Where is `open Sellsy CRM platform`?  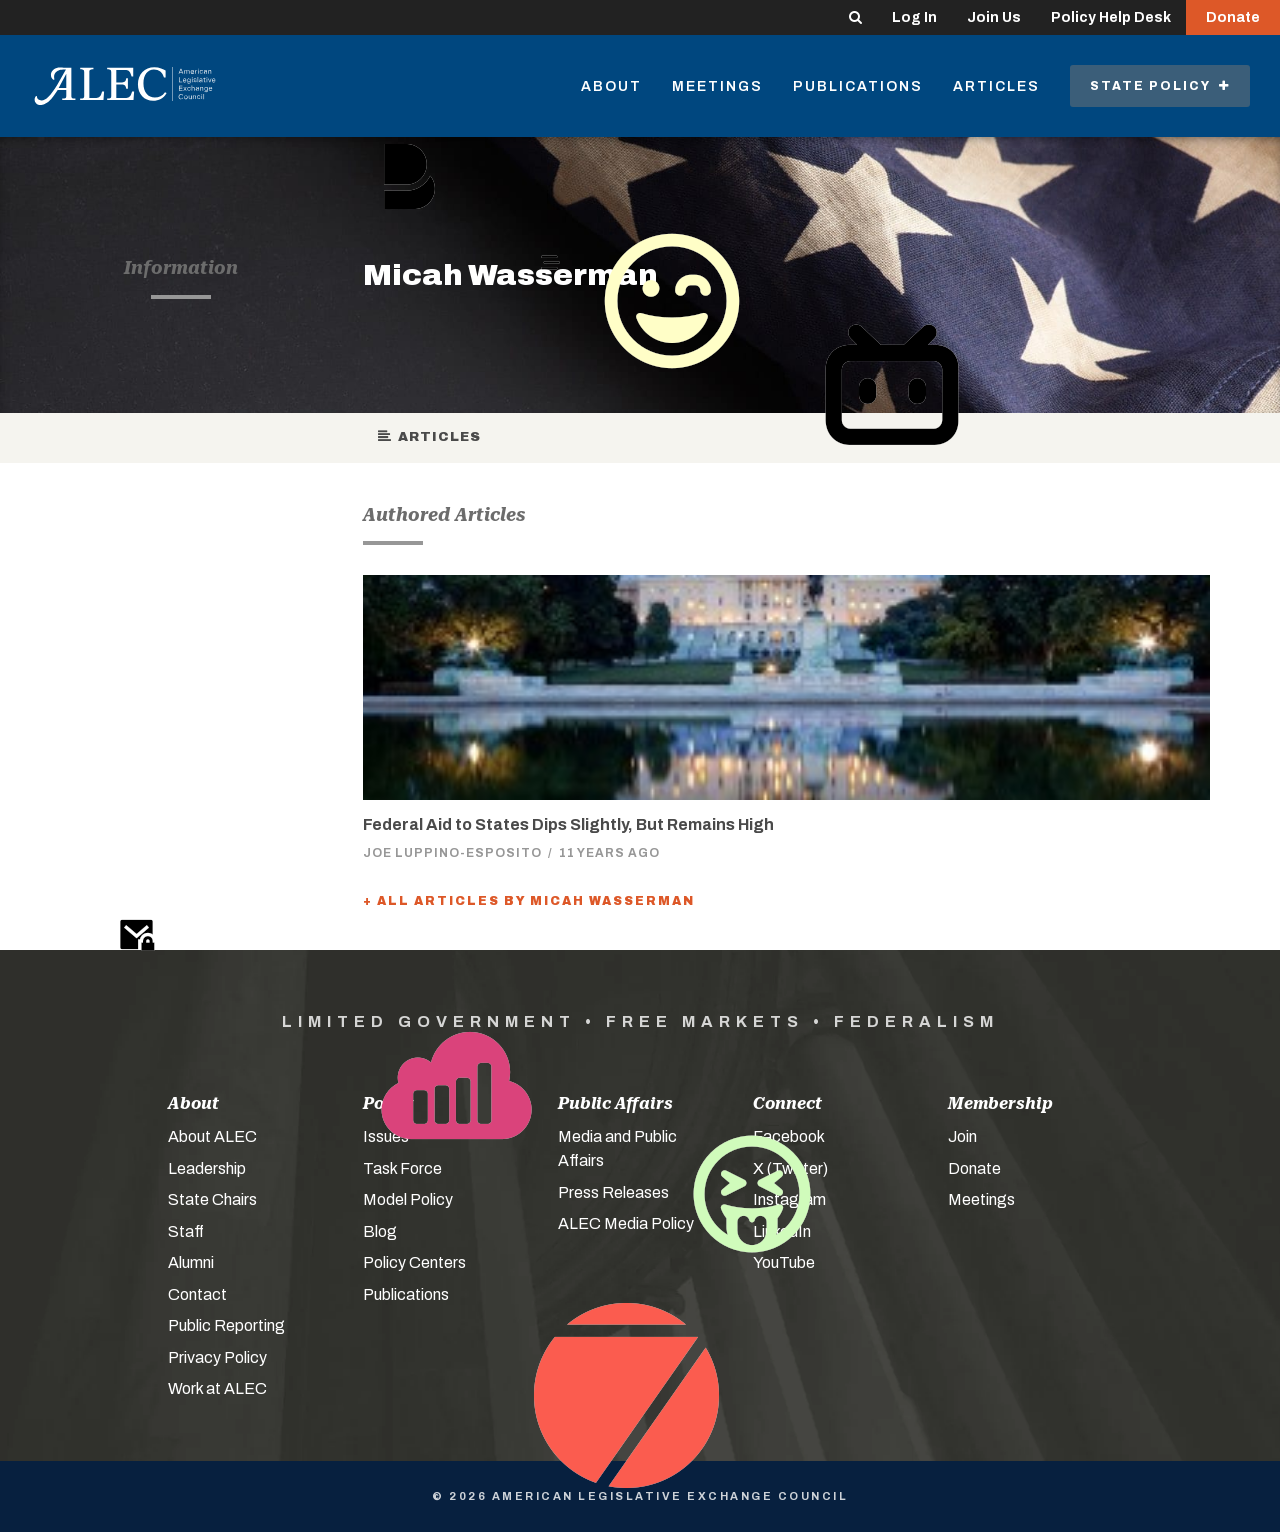
open Sellsy CRM platform is located at coordinates (456, 1085).